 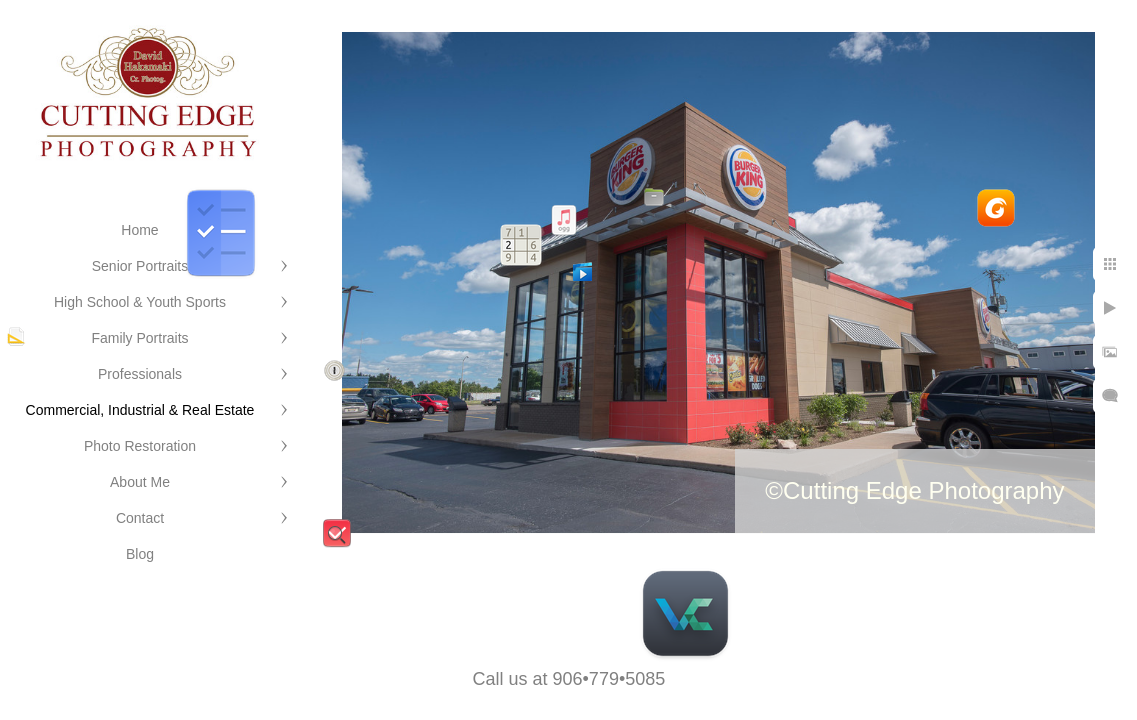 I want to click on open veracrypt disk encryption app, so click(x=685, y=613).